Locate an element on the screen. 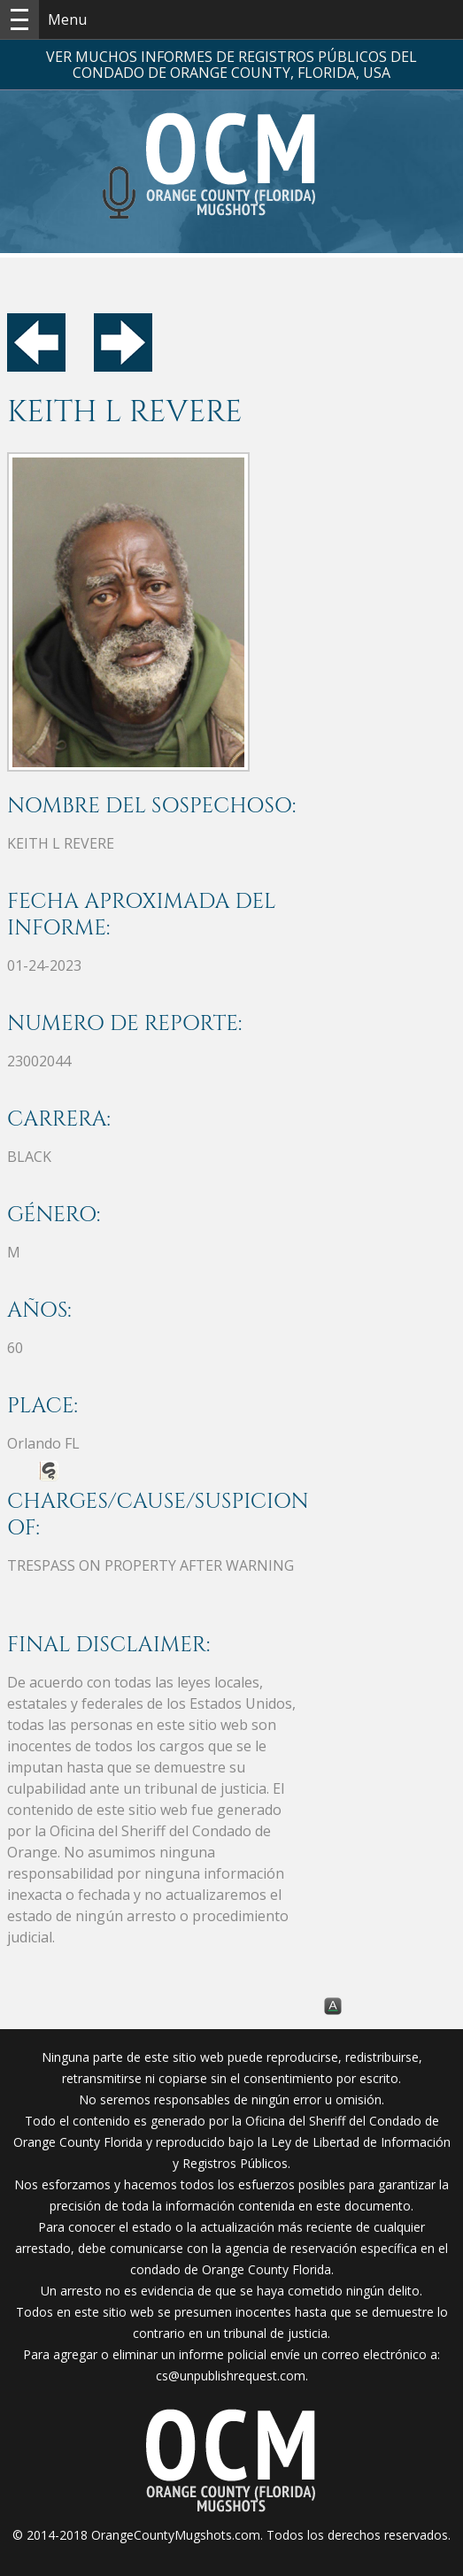 Image resolution: width=463 pixels, height=2576 pixels. open spell check tool is located at coordinates (333, 2006).